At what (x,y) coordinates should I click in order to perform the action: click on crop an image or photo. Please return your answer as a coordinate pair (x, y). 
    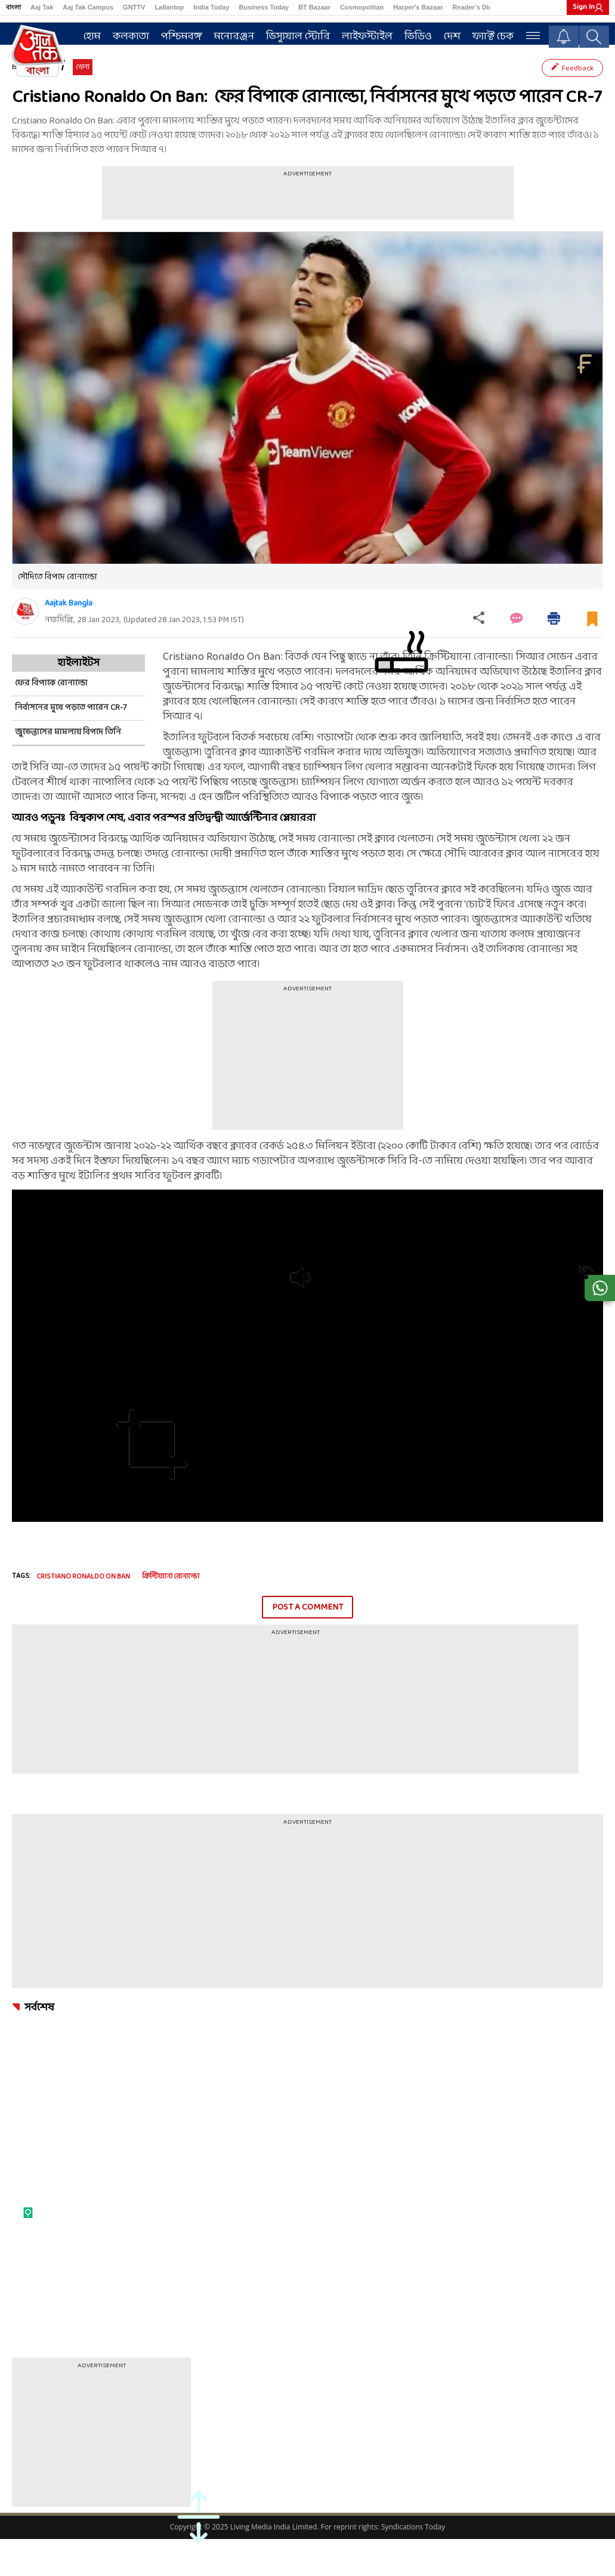
    Looking at the image, I should click on (152, 1444).